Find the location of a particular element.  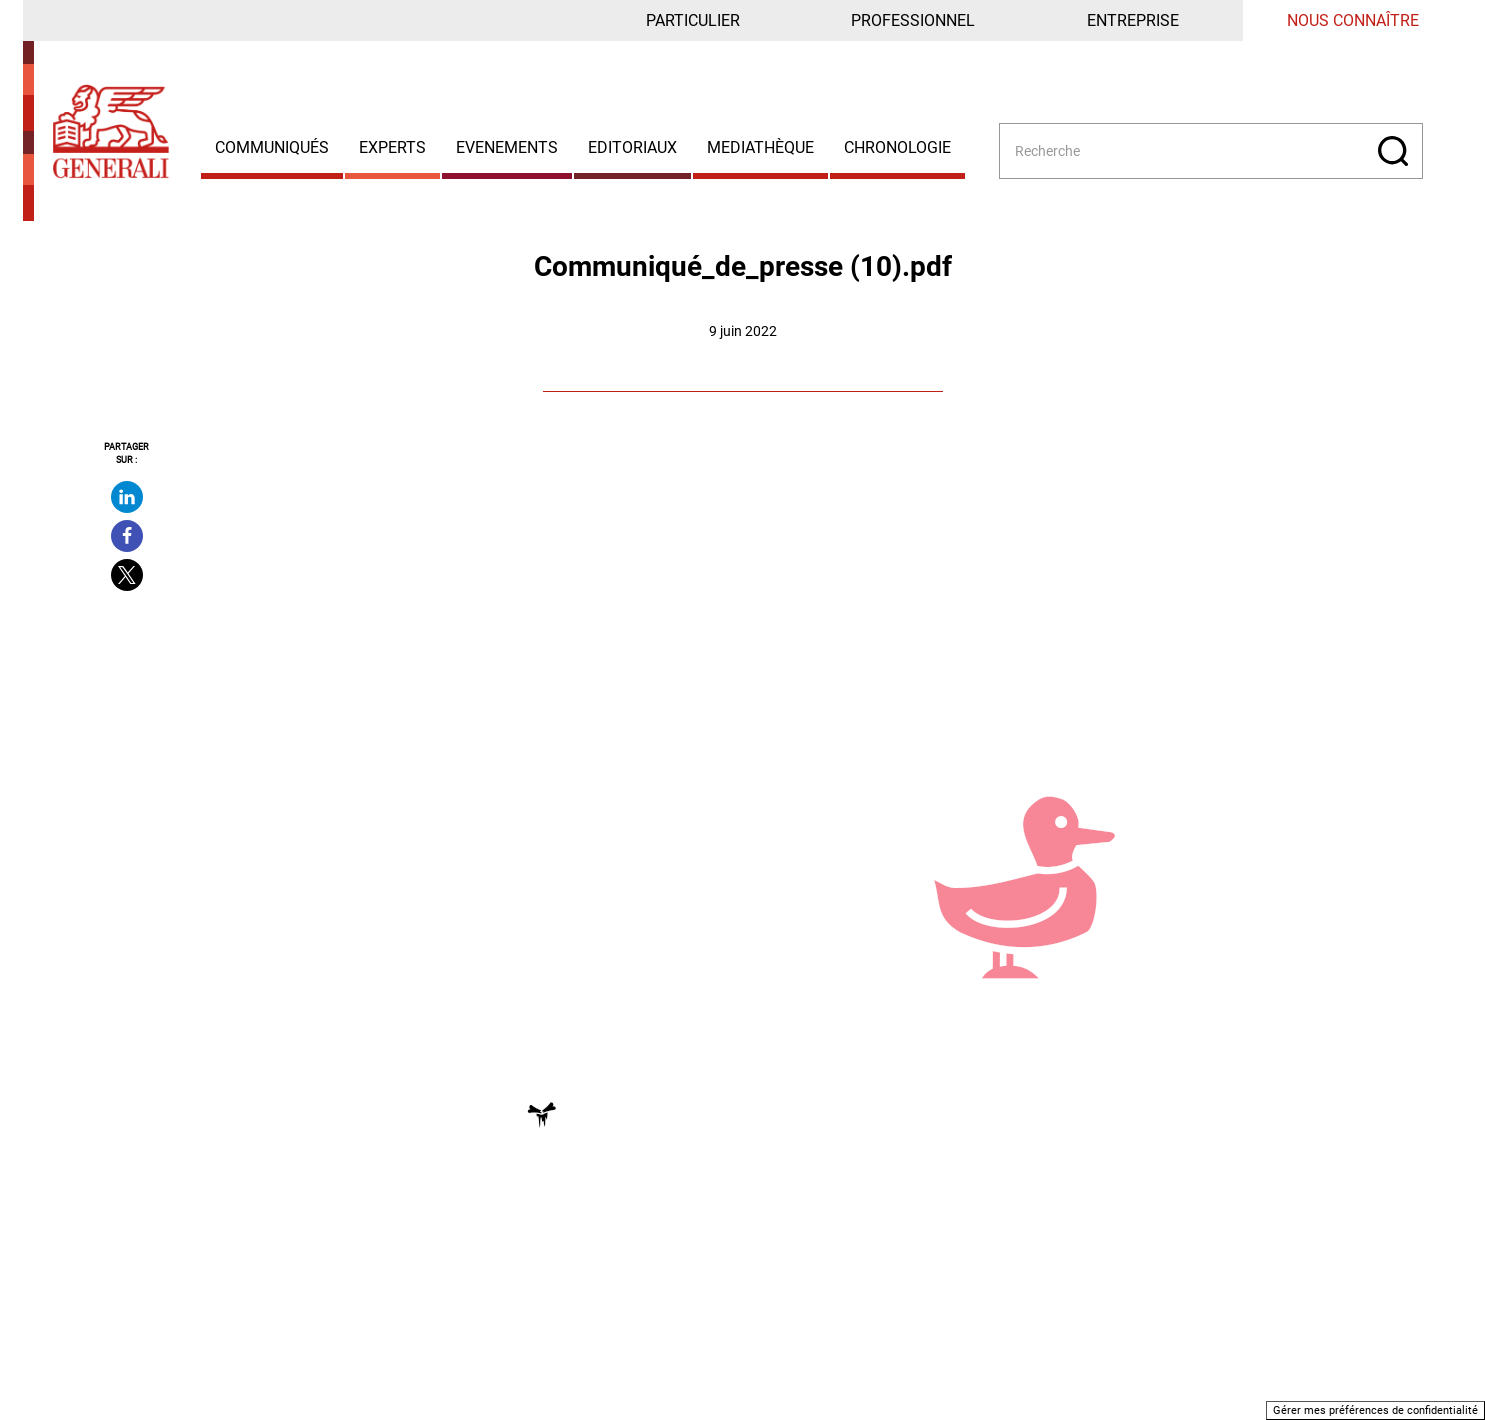

decorative duck icon for game interface is located at coordinates (1024, 887).